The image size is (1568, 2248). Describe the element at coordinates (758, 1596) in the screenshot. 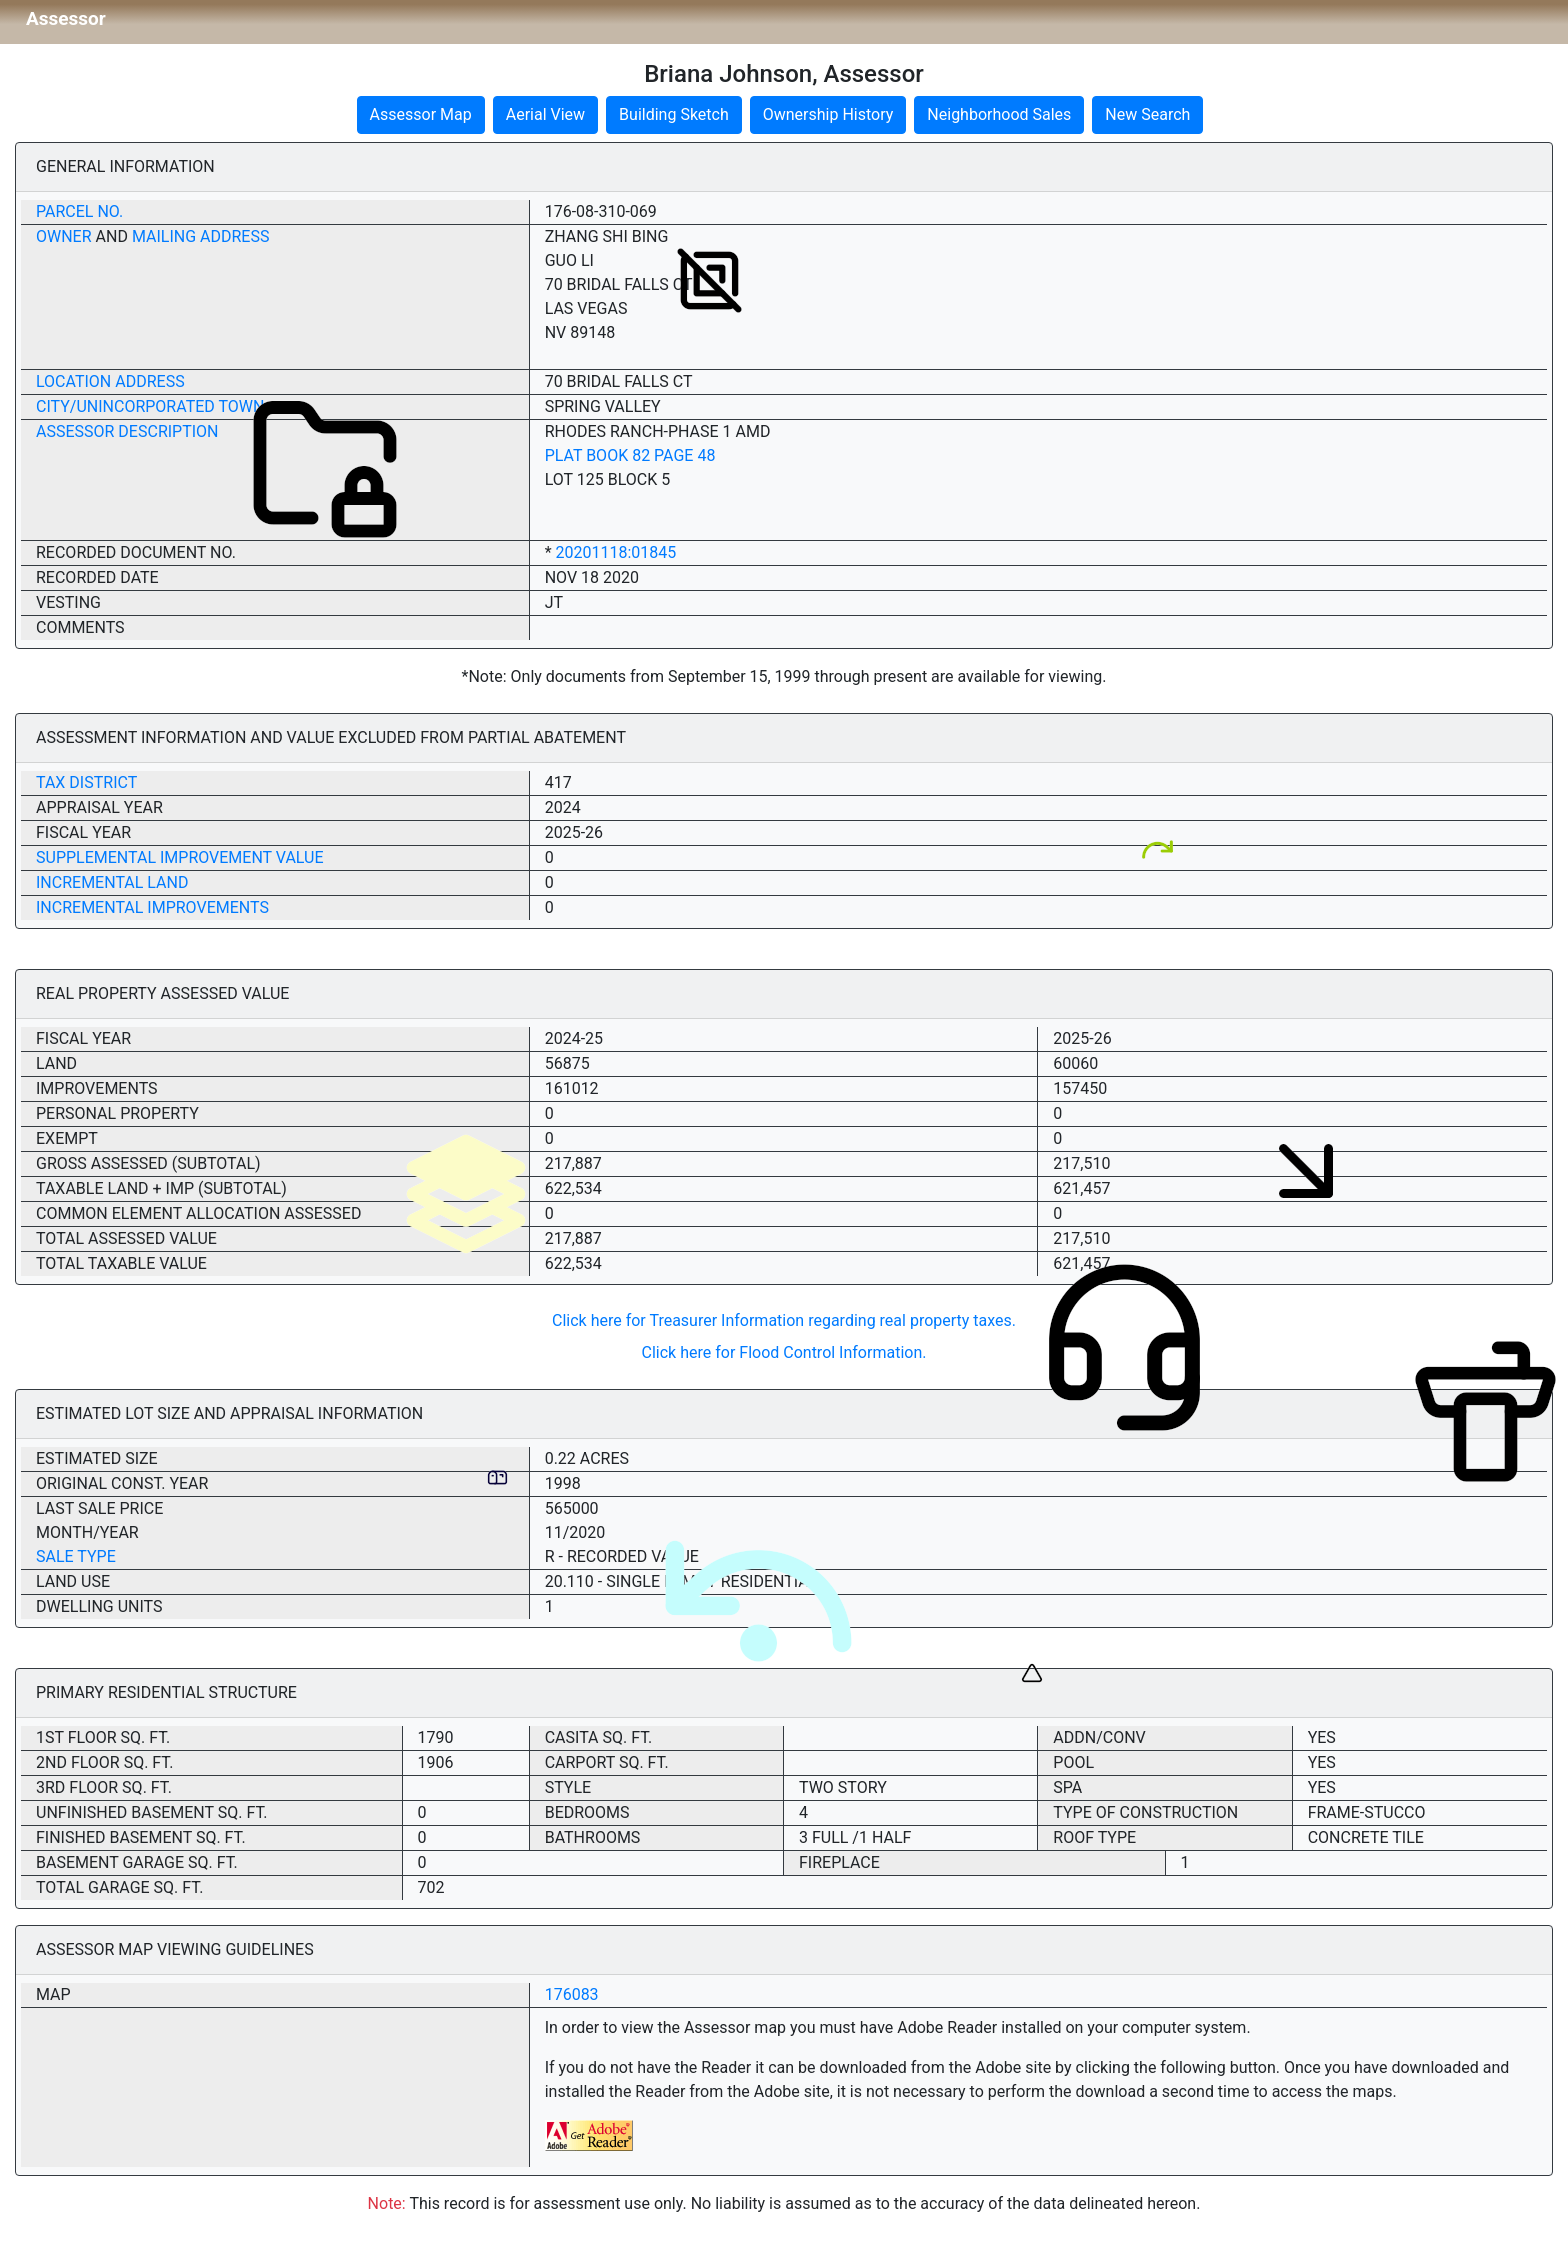

I see `undo recent action` at that location.